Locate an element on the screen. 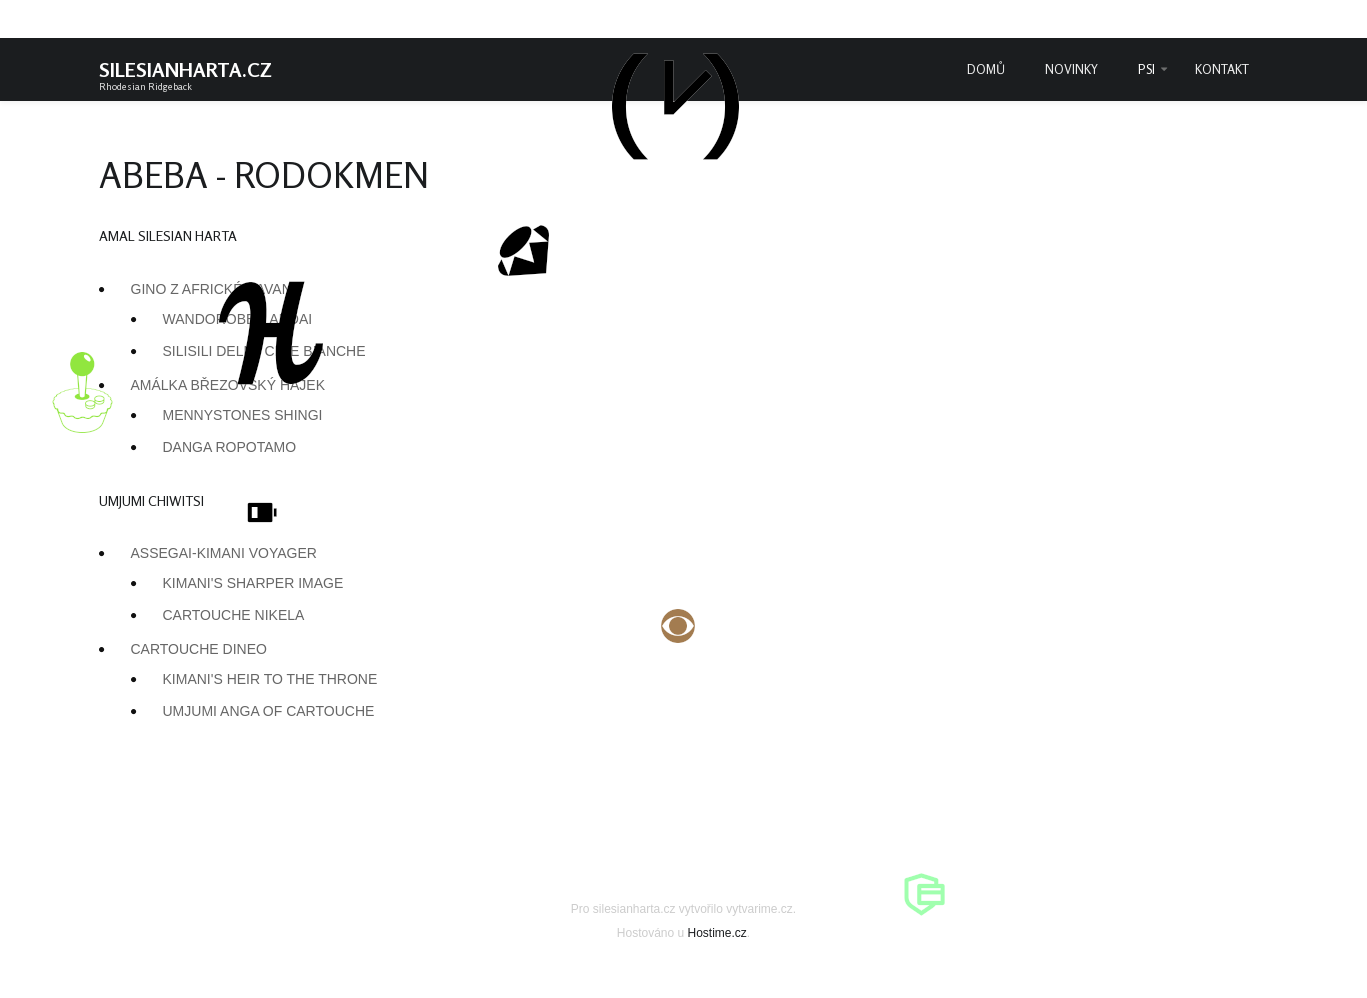  indicates secure payment or transaction protection is located at coordinates (923, 894).